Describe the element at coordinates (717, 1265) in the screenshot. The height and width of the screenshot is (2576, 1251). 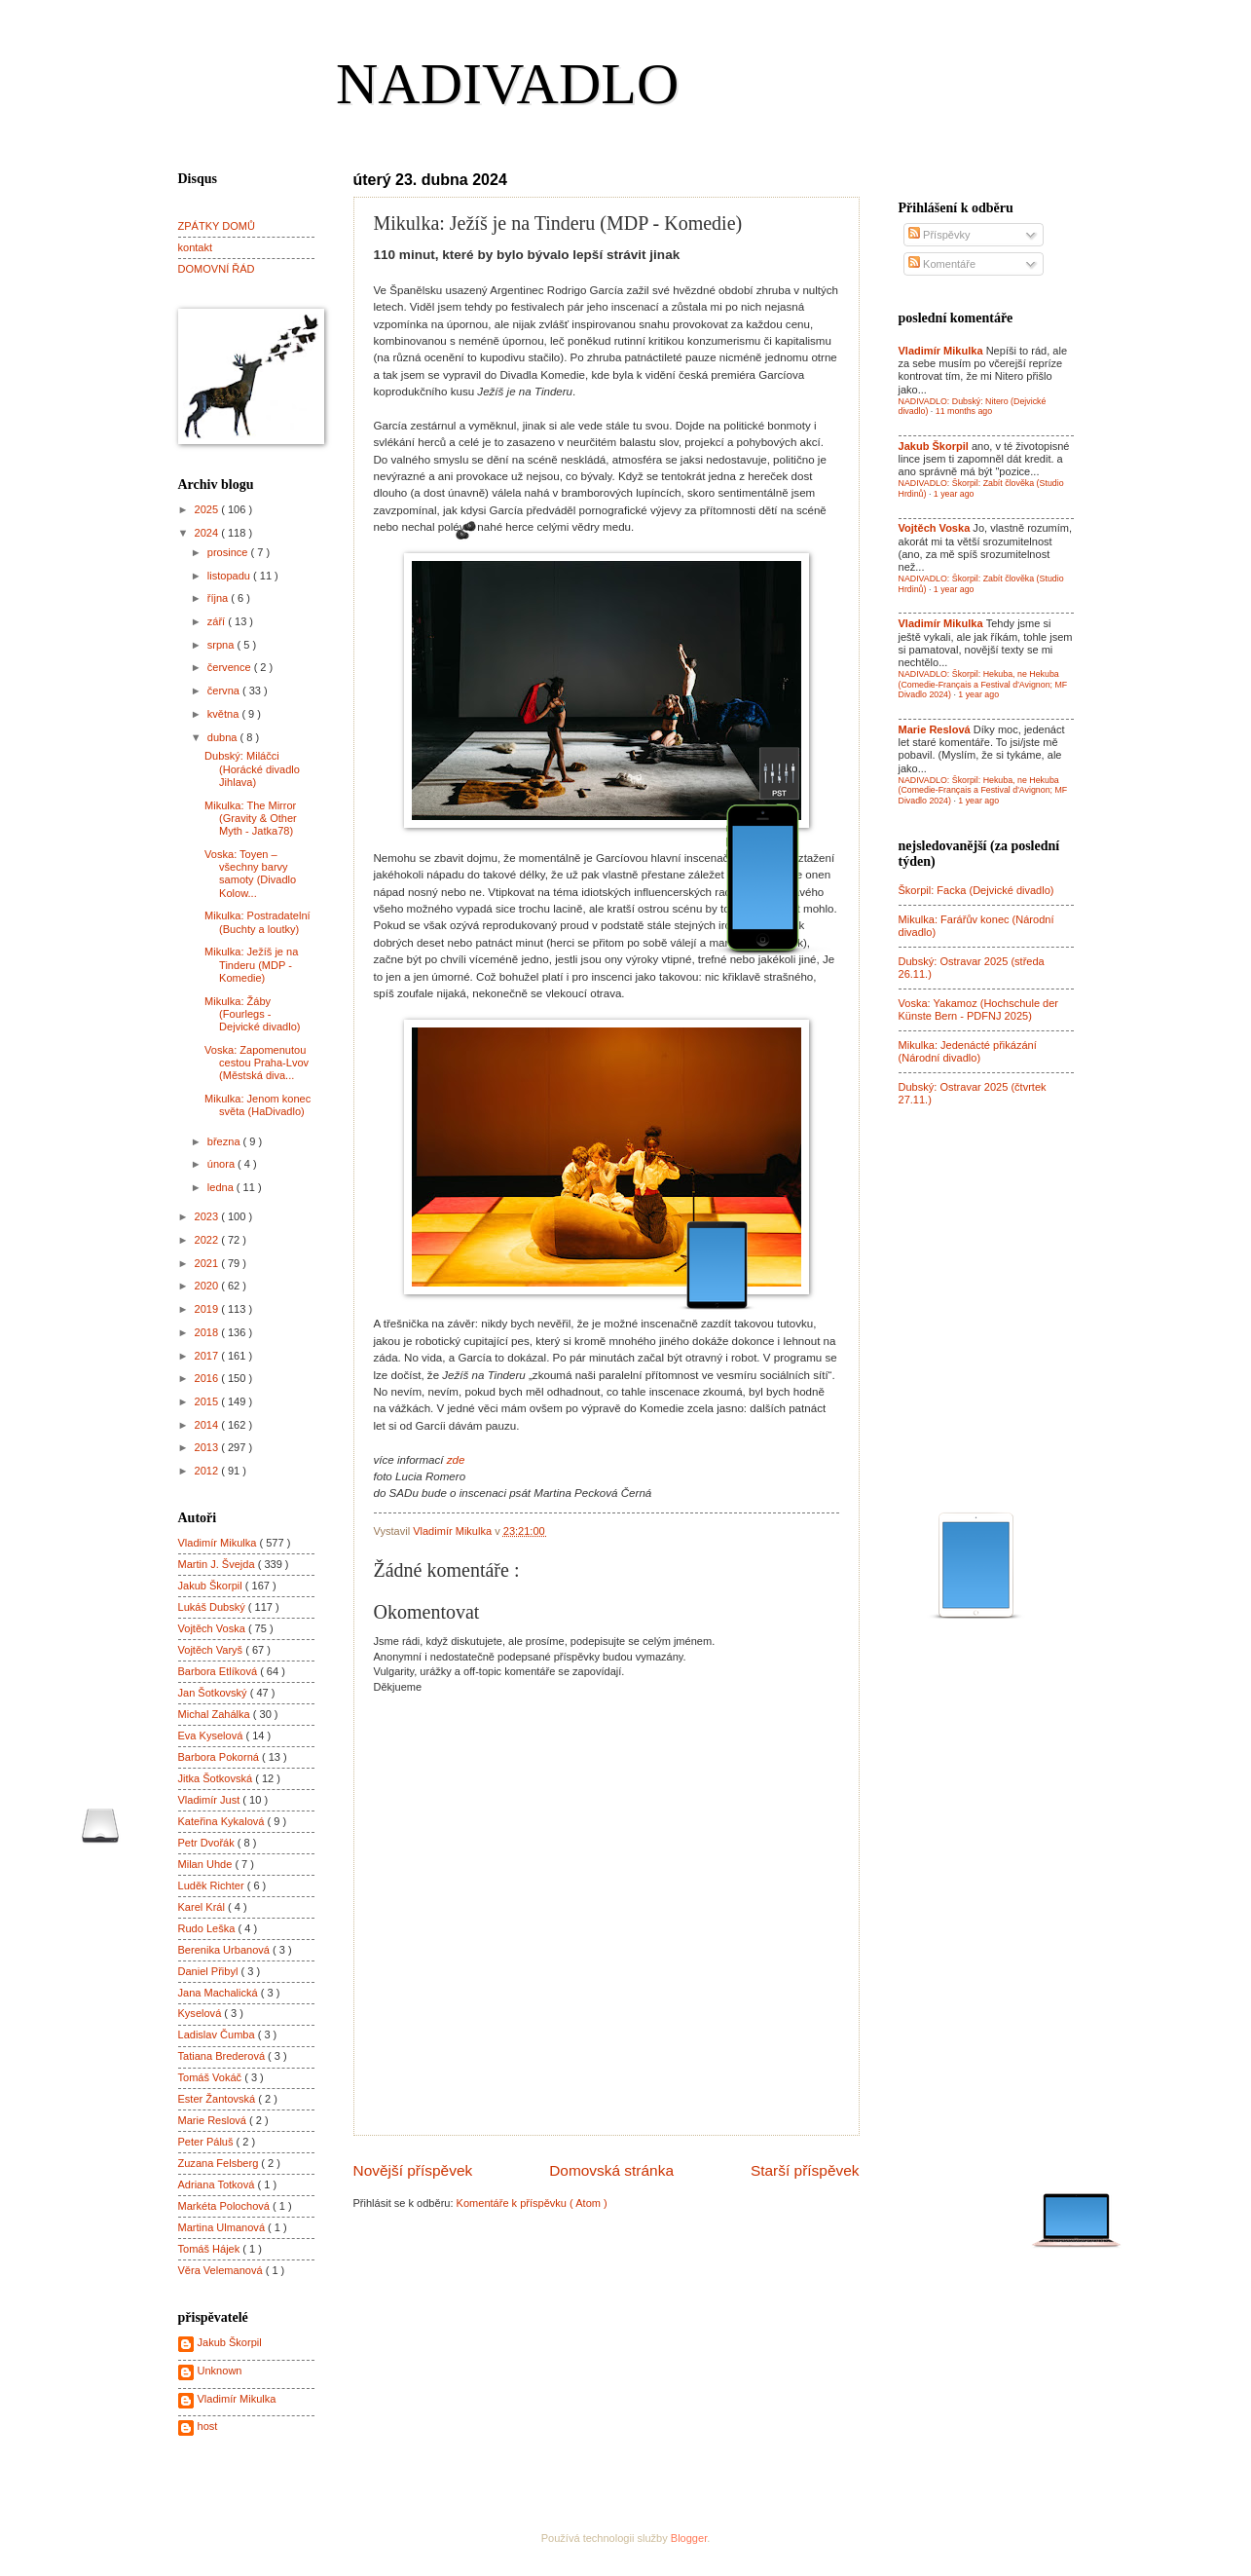
I see `view or manage connected iPad device` at that location.